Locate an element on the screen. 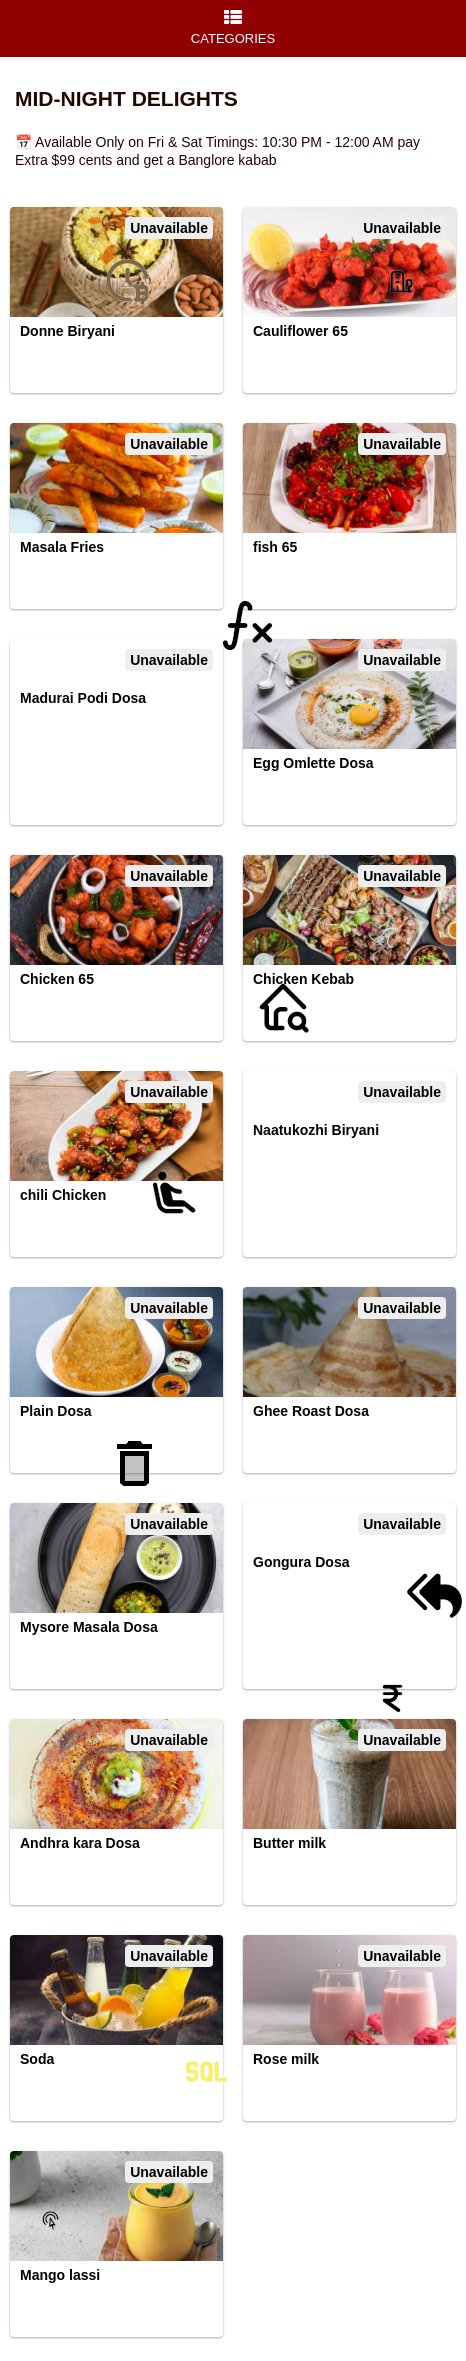  view price in indian rupees is located at coordinates (392, 1698).